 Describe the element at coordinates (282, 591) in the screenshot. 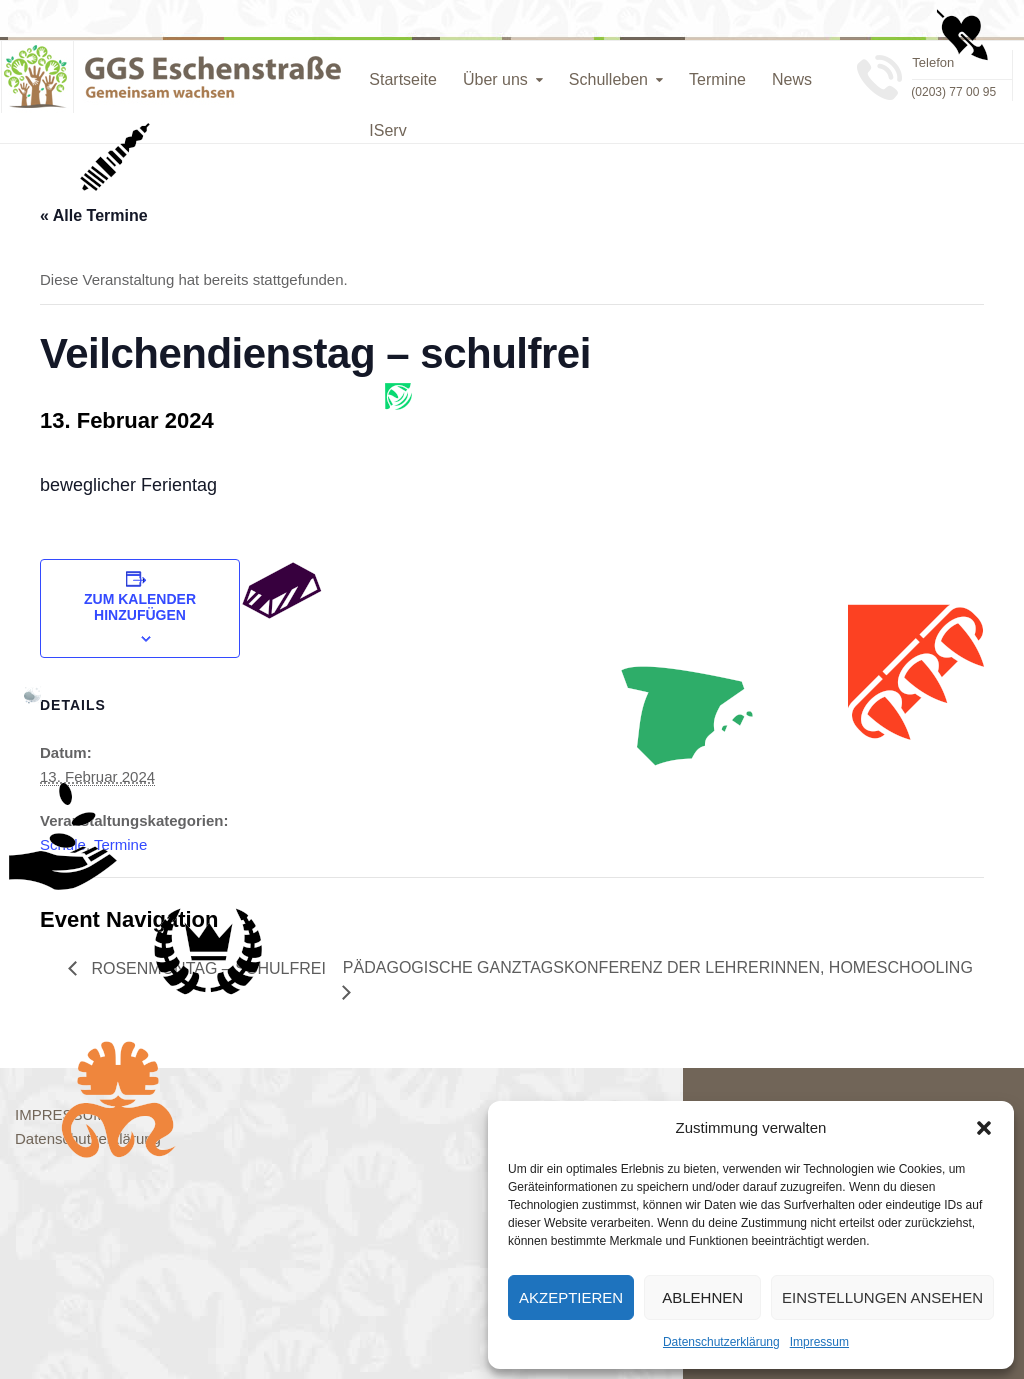

I see `represents metal or raw material resources in a game` at that location.